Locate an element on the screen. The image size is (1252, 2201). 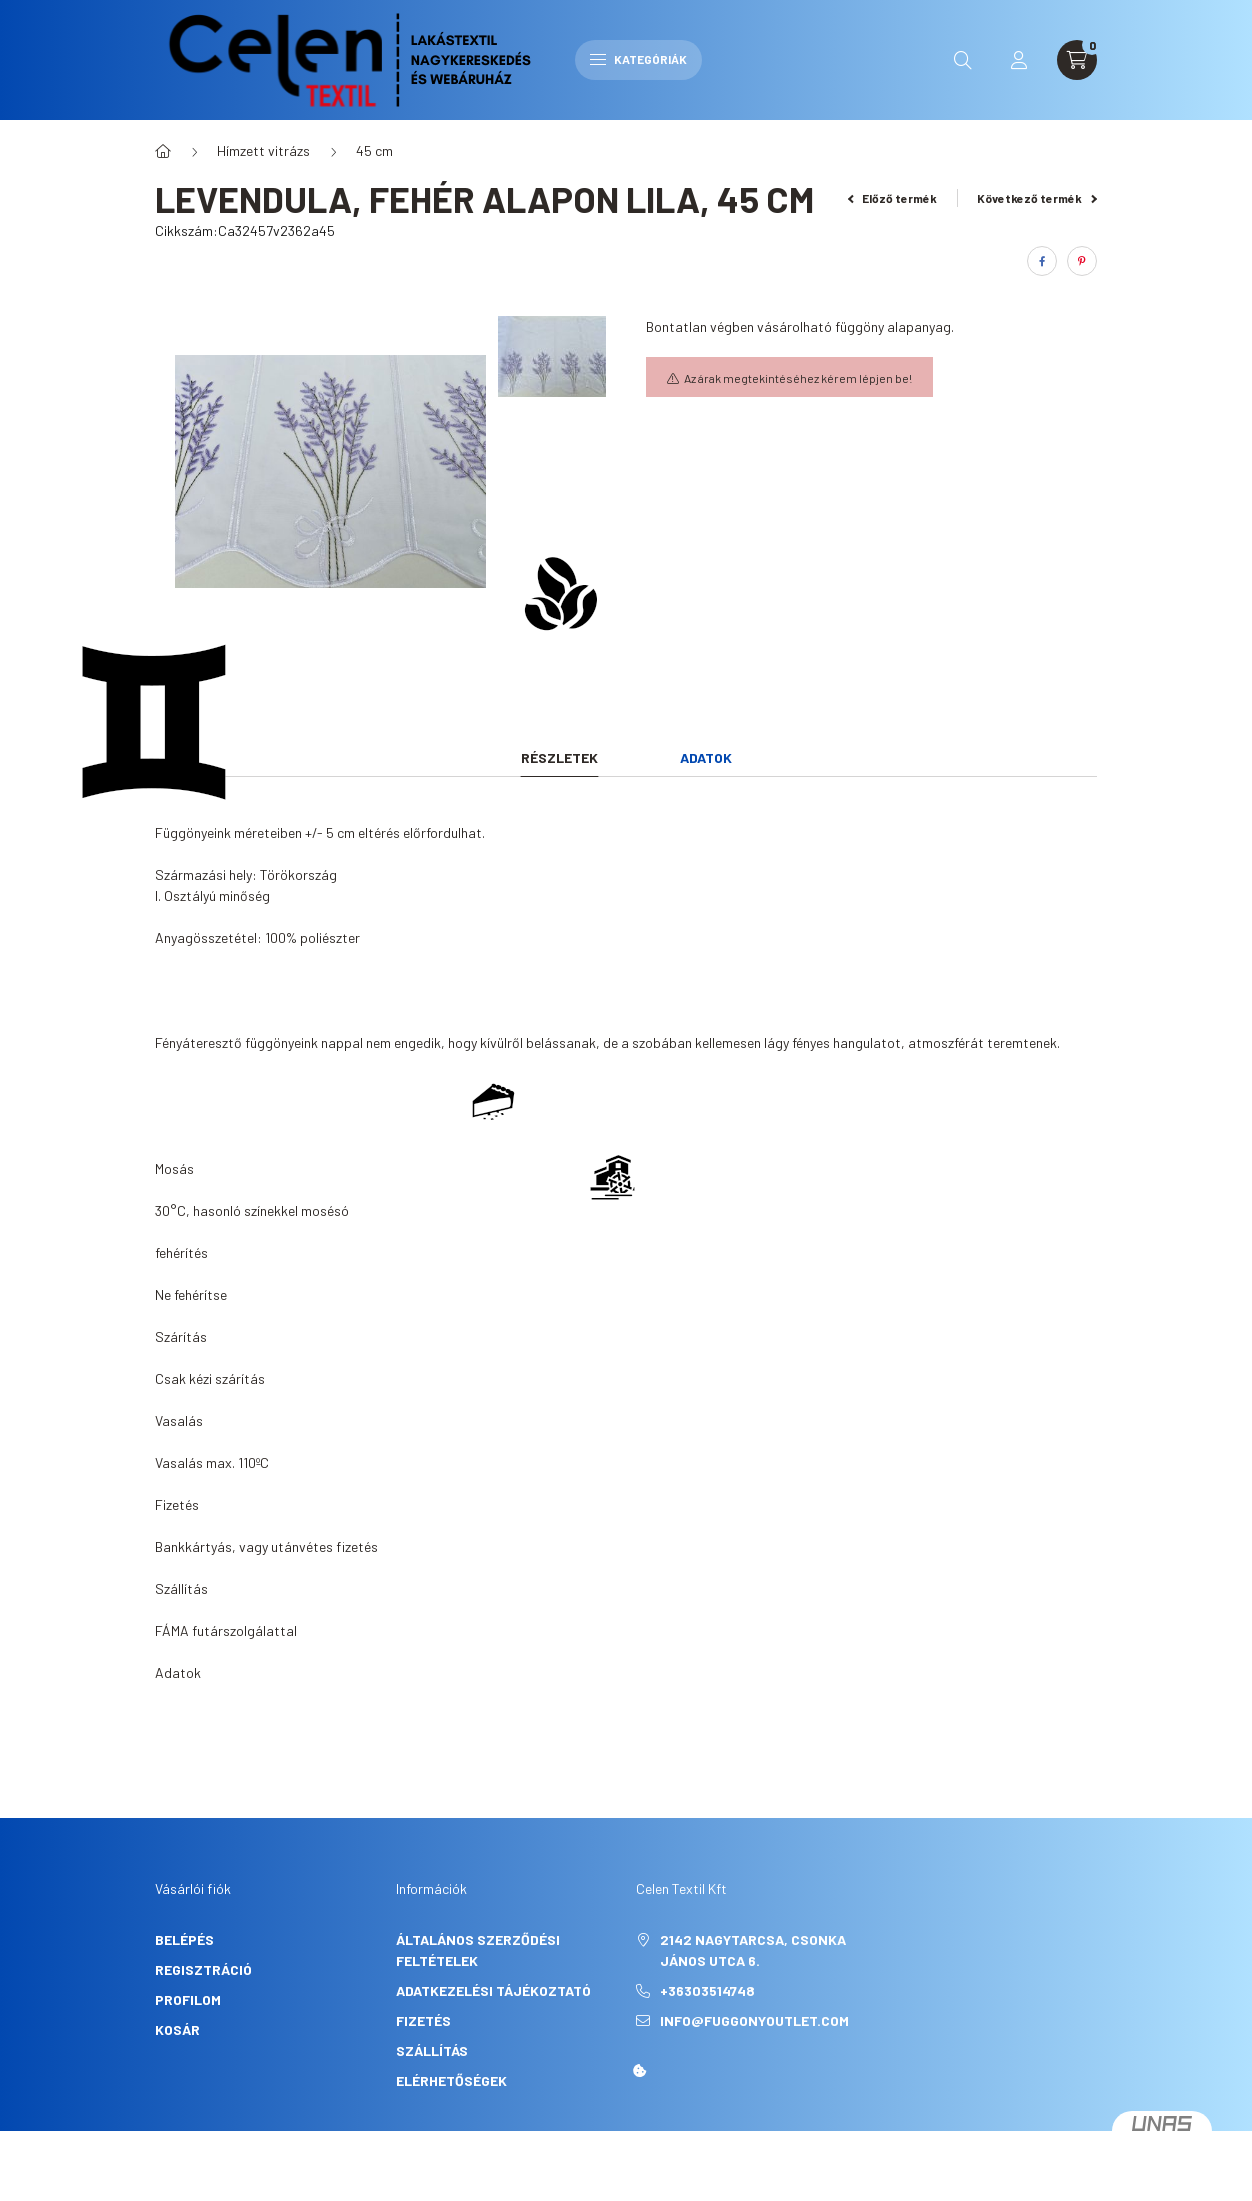
access water mill building or production facility is located at coordinates (612, 1177).